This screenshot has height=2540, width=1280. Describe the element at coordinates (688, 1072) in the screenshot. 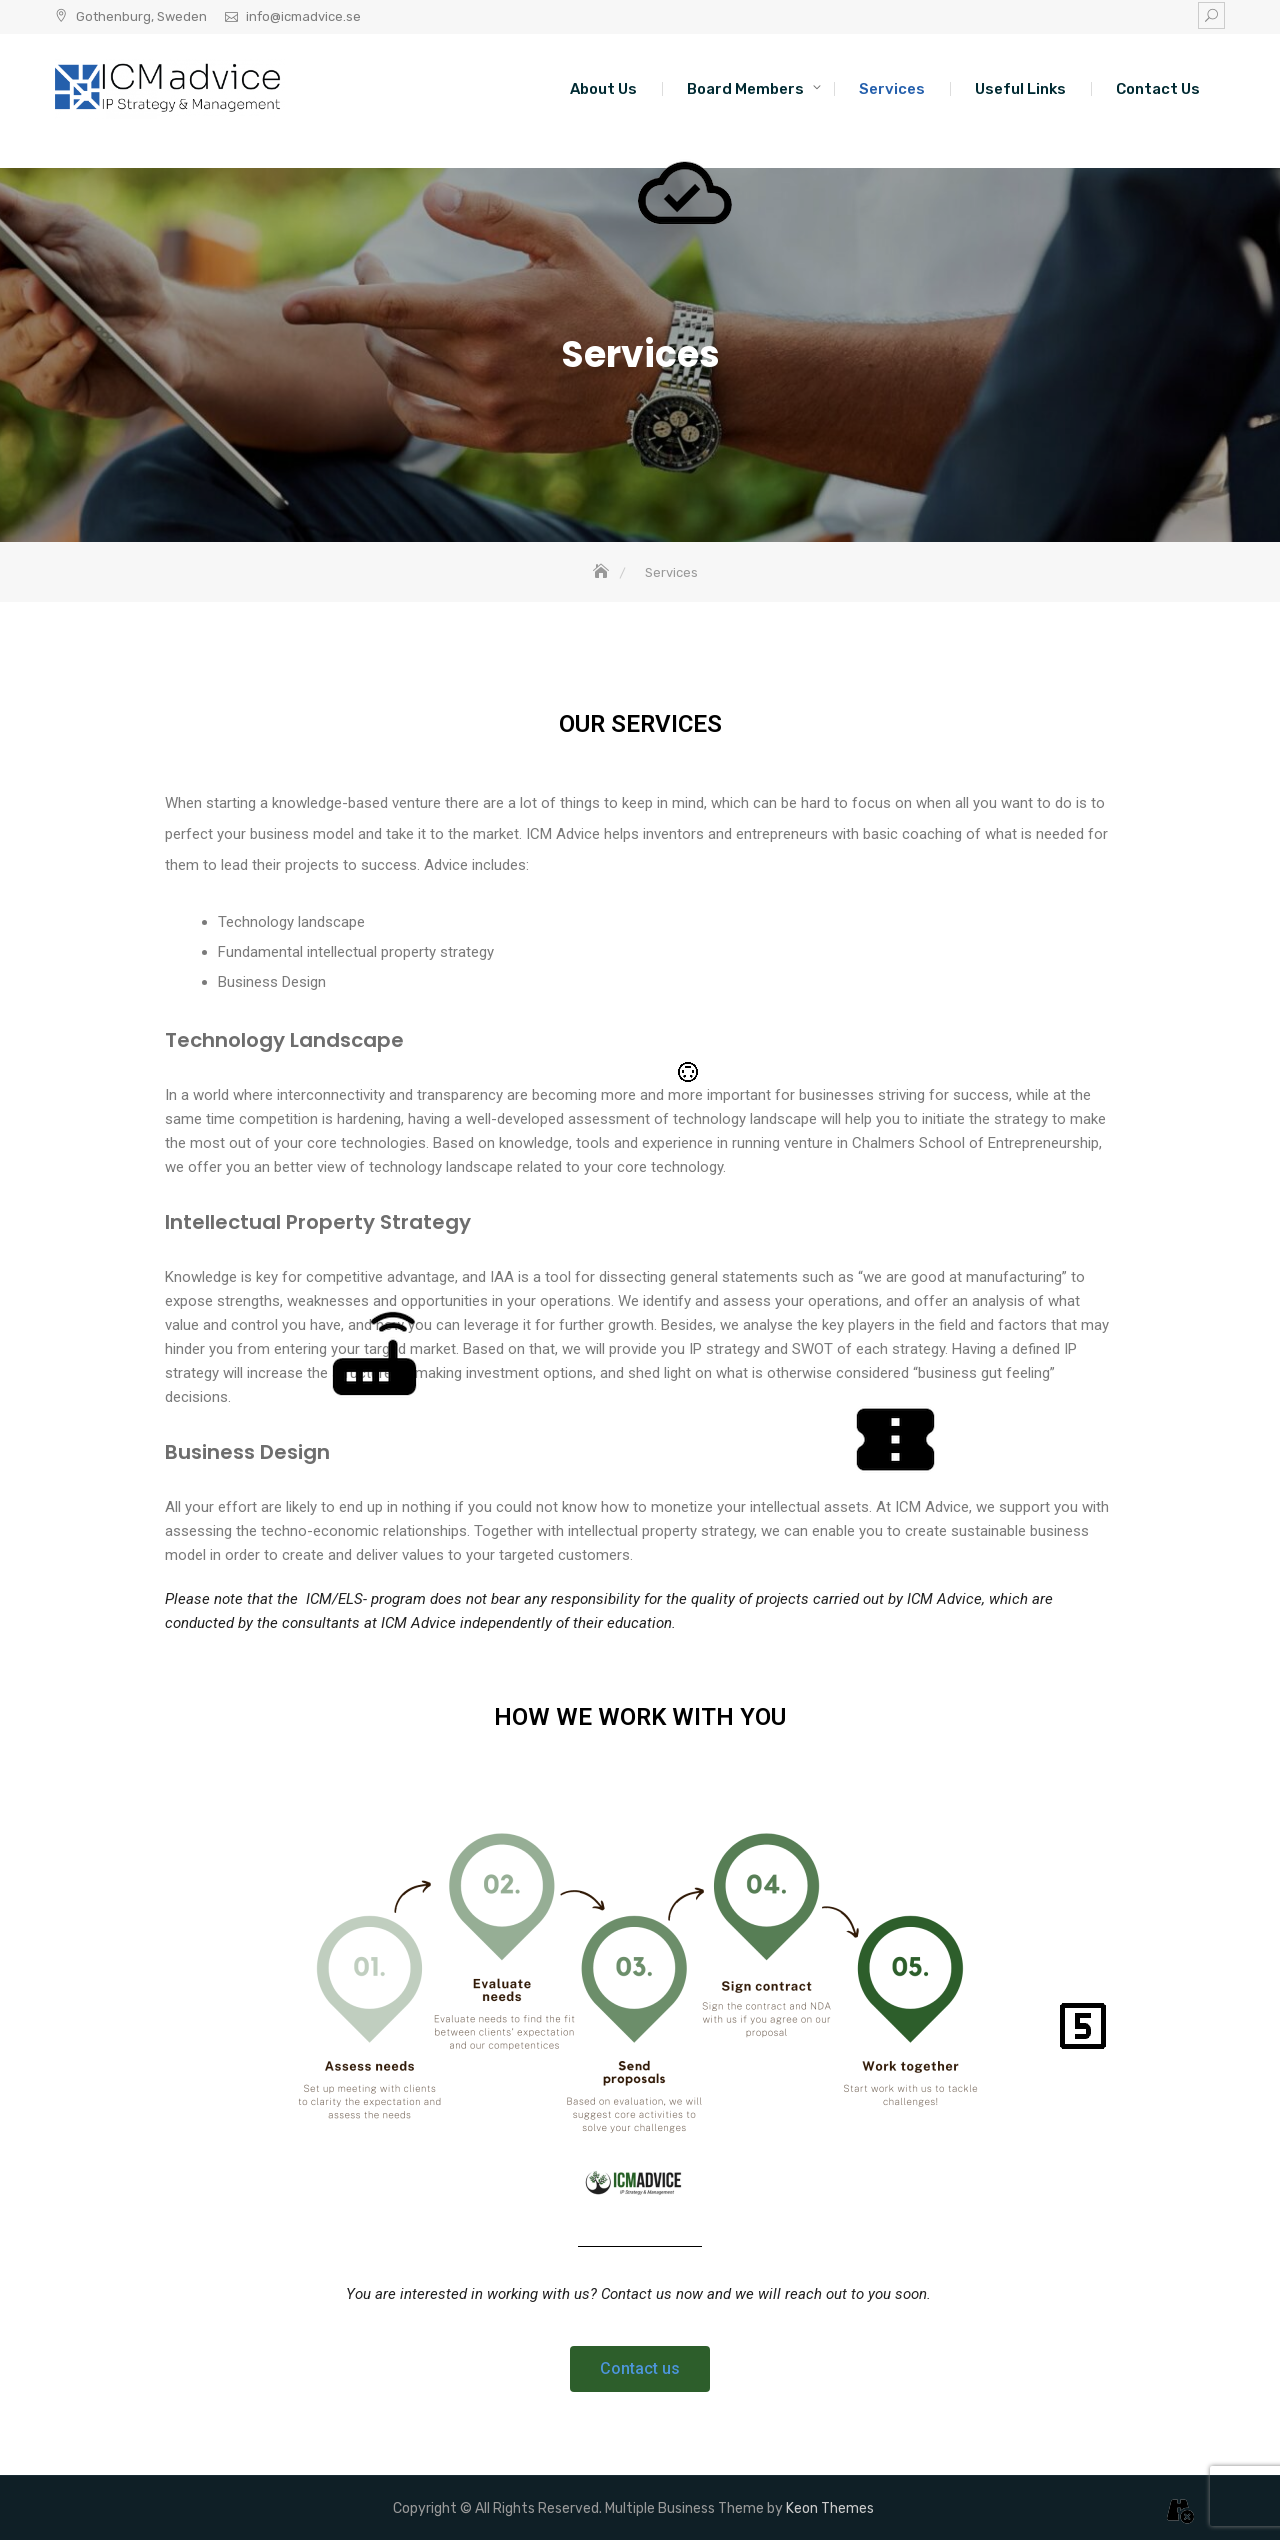

I see `configure s-video input settings` at that location.